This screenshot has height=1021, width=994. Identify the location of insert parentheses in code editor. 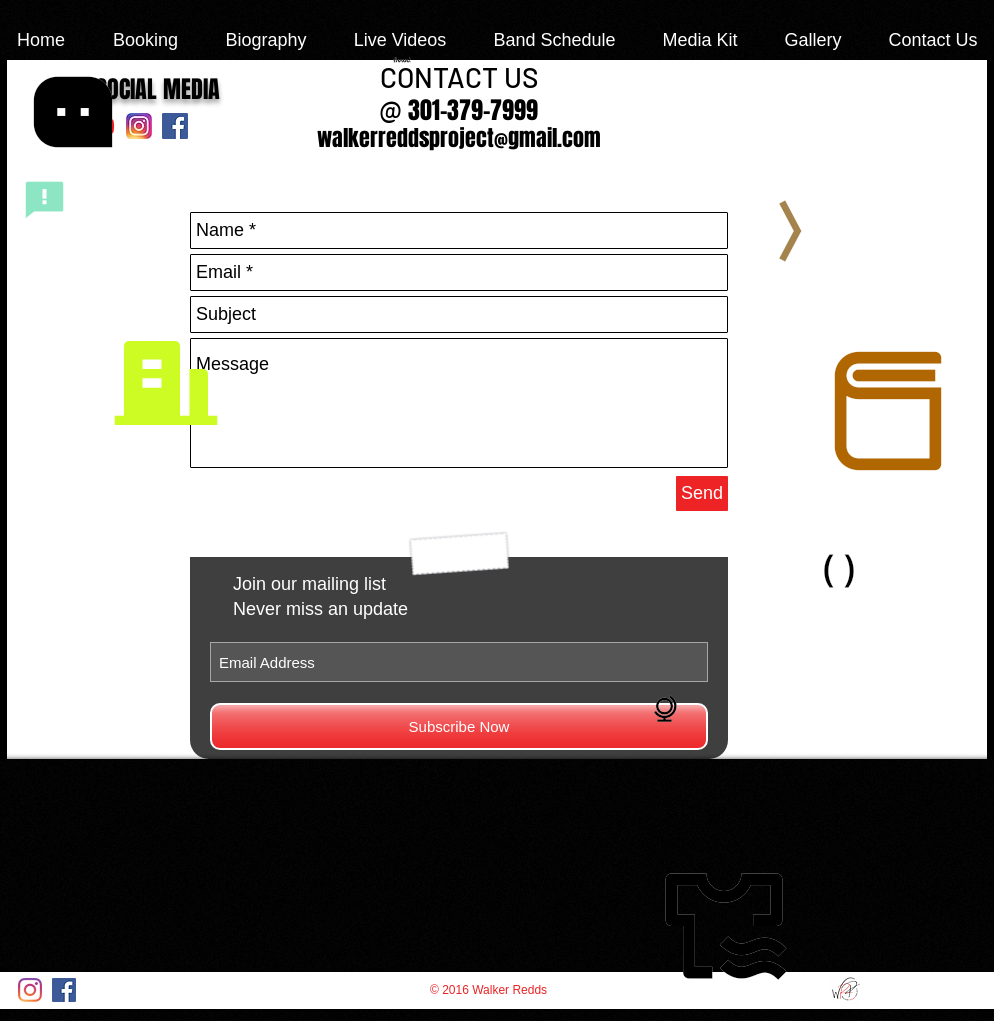
(839, 571).